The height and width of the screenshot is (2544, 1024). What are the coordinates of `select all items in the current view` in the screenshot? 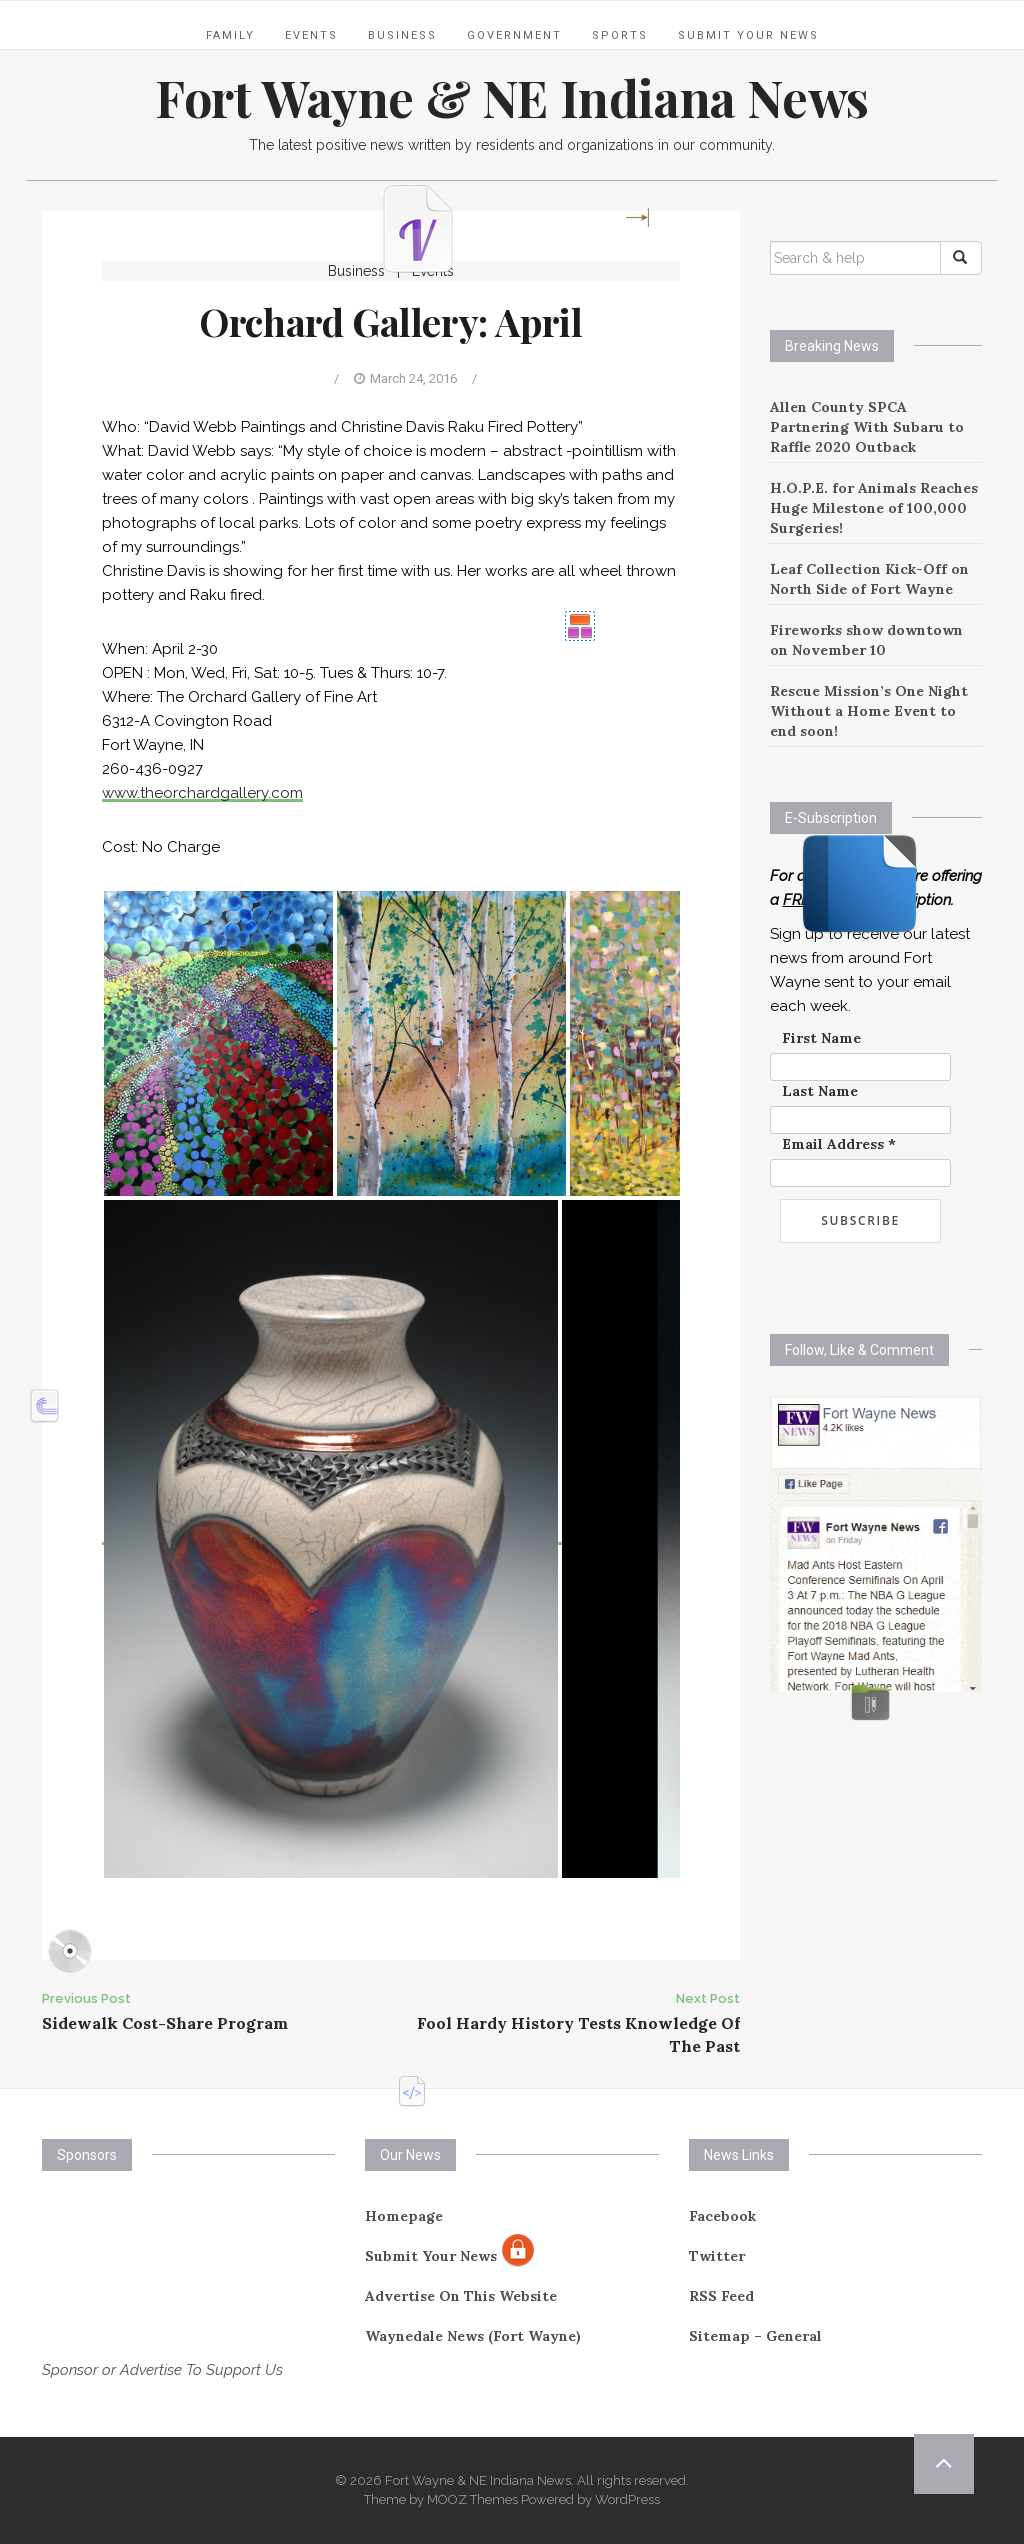 It's located at (580, 626).